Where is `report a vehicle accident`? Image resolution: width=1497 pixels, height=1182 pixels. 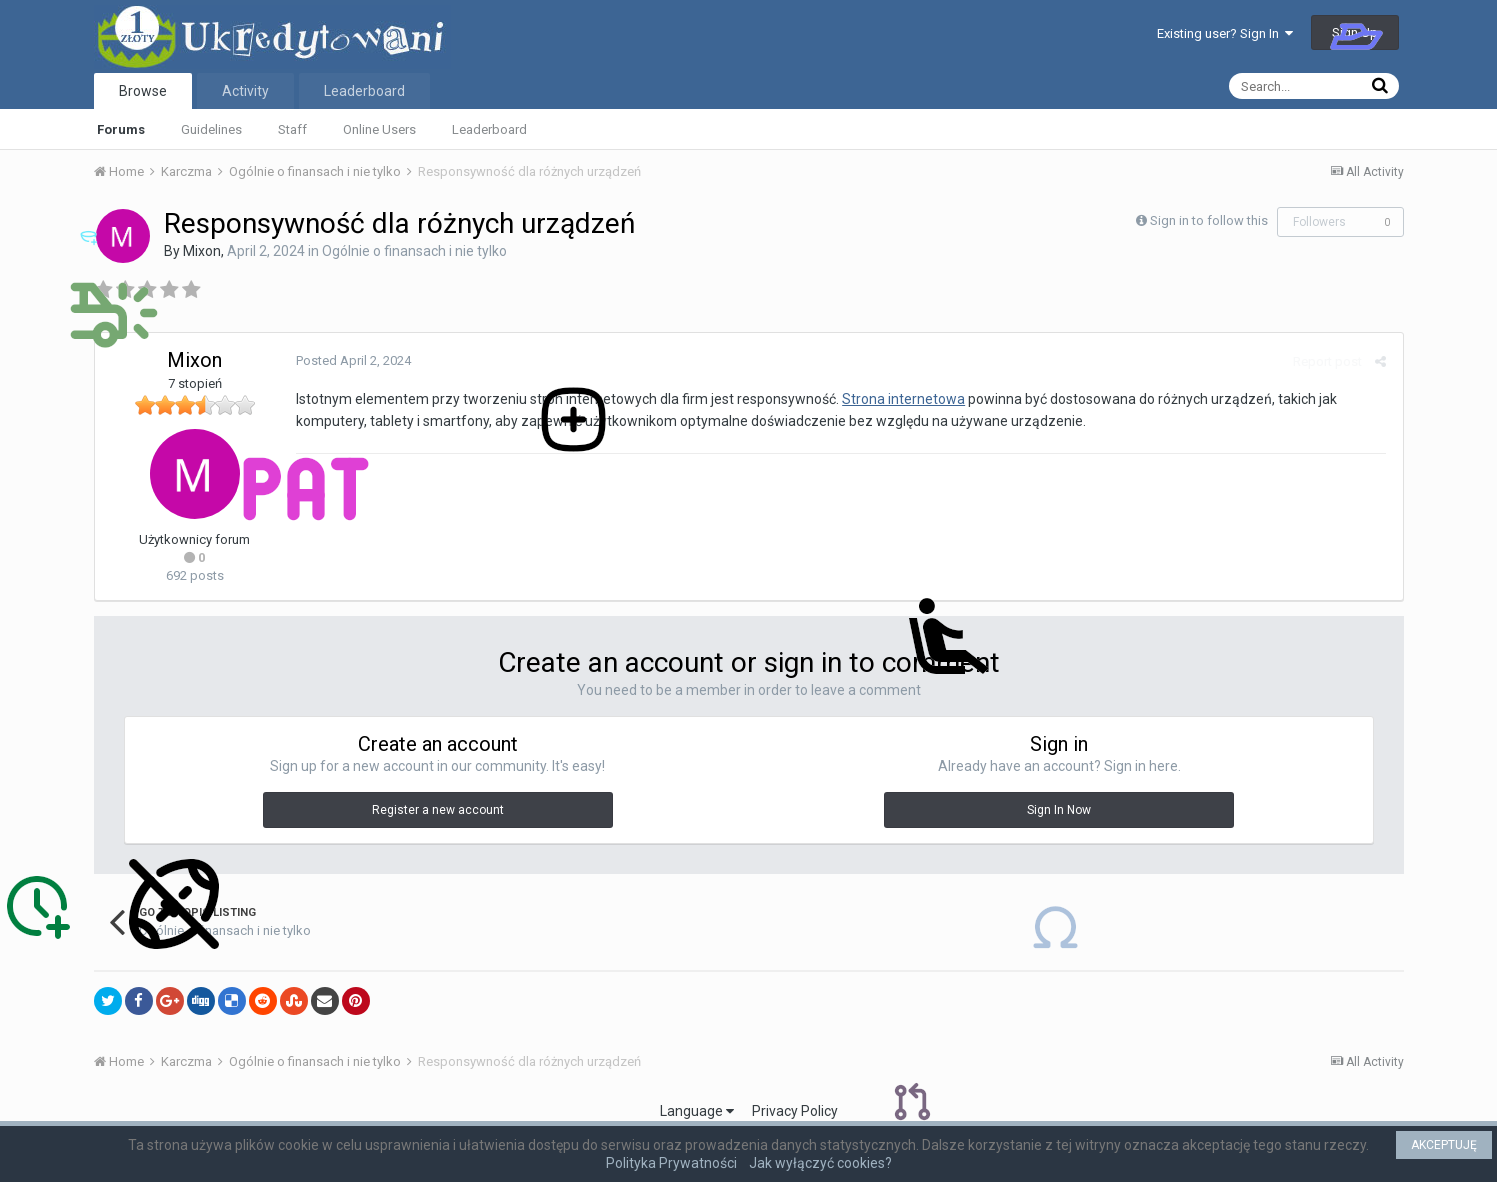 report a vehicle accident is located at coordinates (114, 313).